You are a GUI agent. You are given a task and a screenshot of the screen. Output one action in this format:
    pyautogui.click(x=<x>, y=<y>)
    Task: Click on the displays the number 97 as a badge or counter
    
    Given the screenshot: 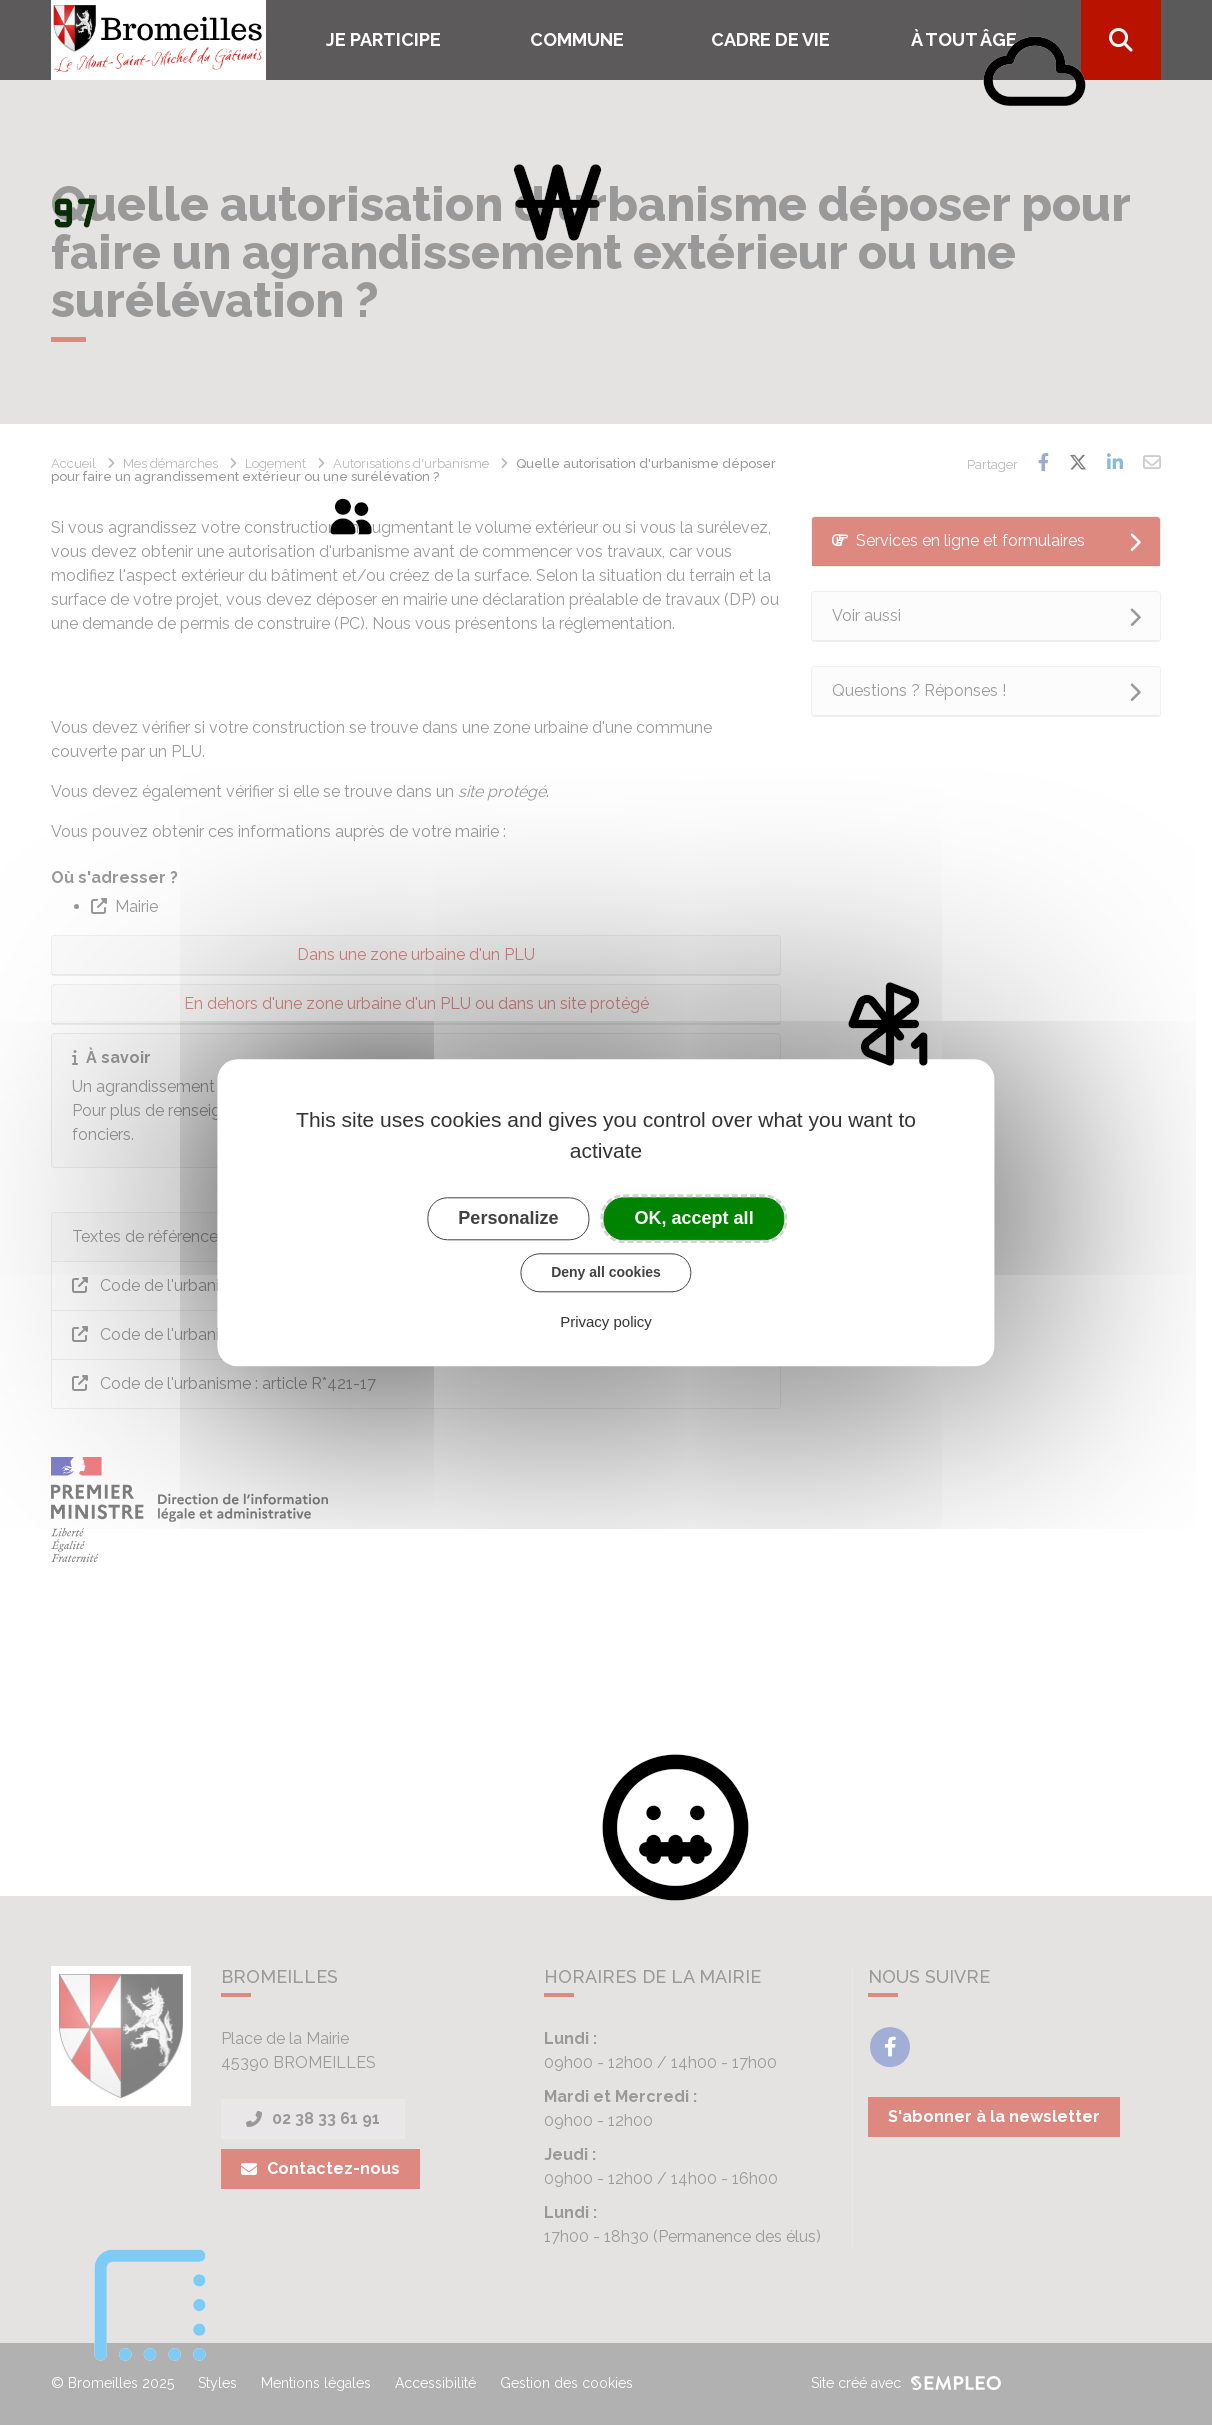 What is the action you would take?
    pyautogui.click(x=75, y=213)
    